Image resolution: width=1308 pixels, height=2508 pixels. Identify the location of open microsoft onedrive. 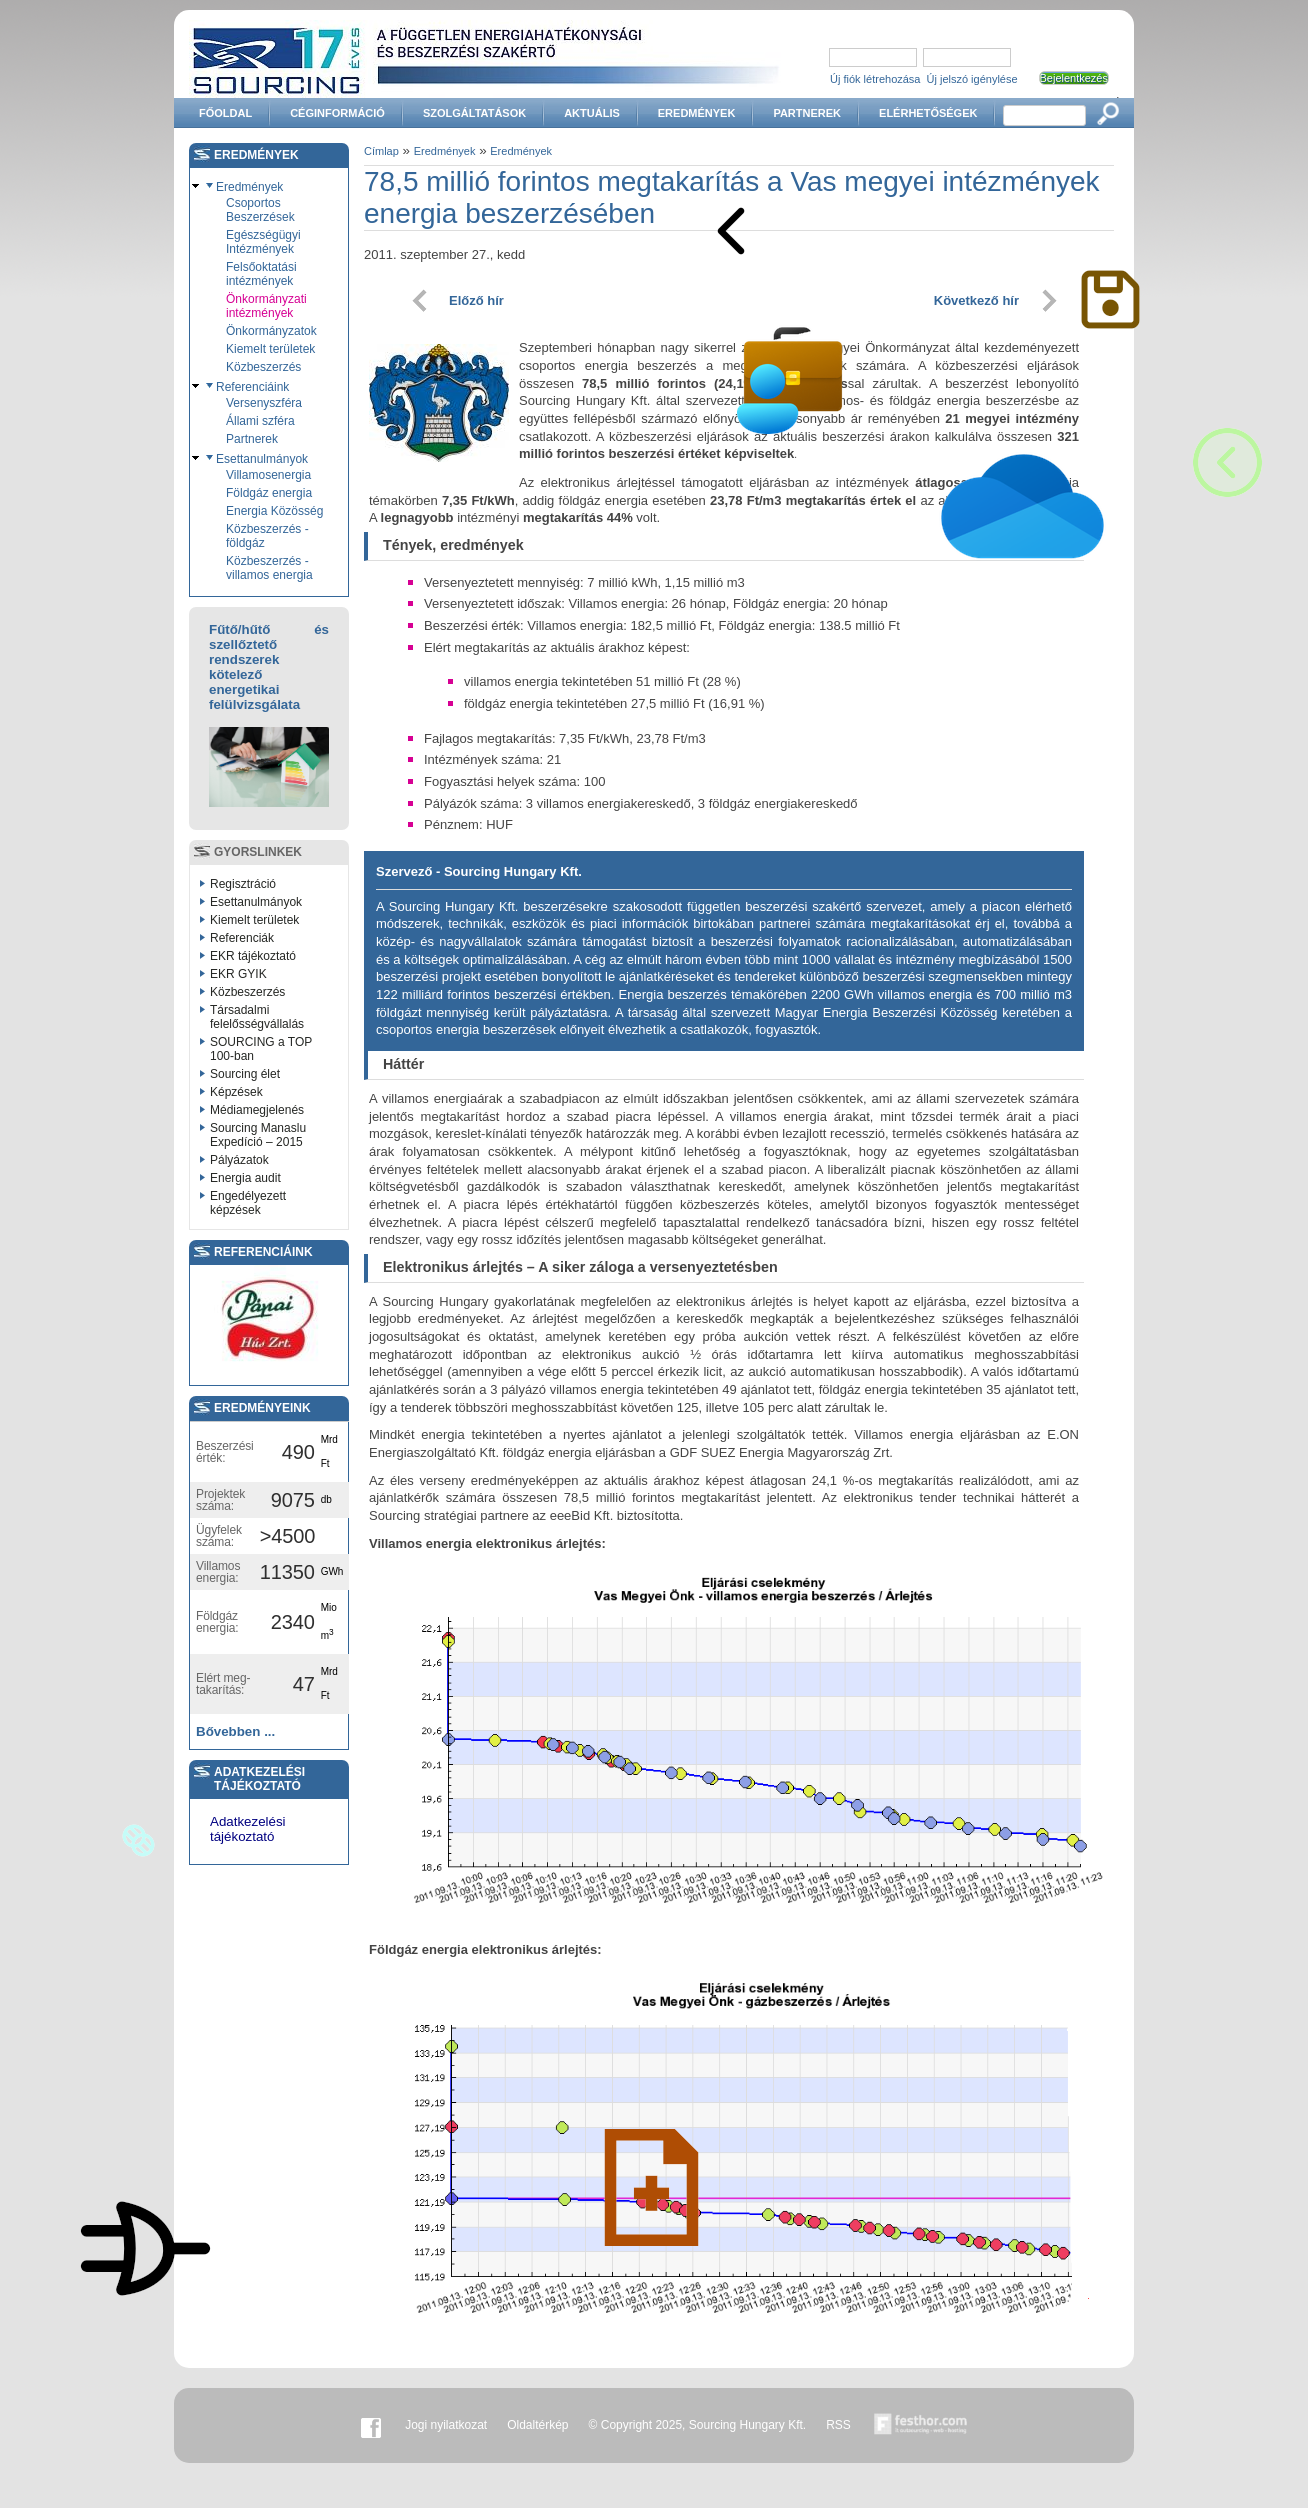
(1022, 505).